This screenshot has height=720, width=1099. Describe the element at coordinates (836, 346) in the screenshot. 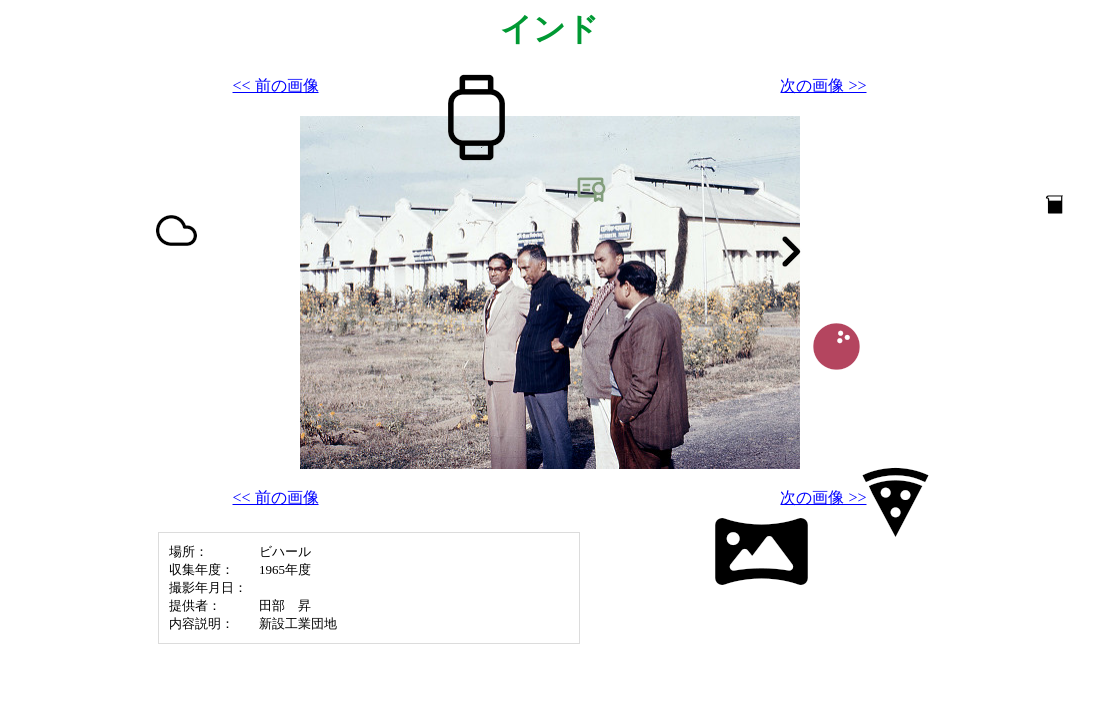

I see `access bowling game or activity` at that location.